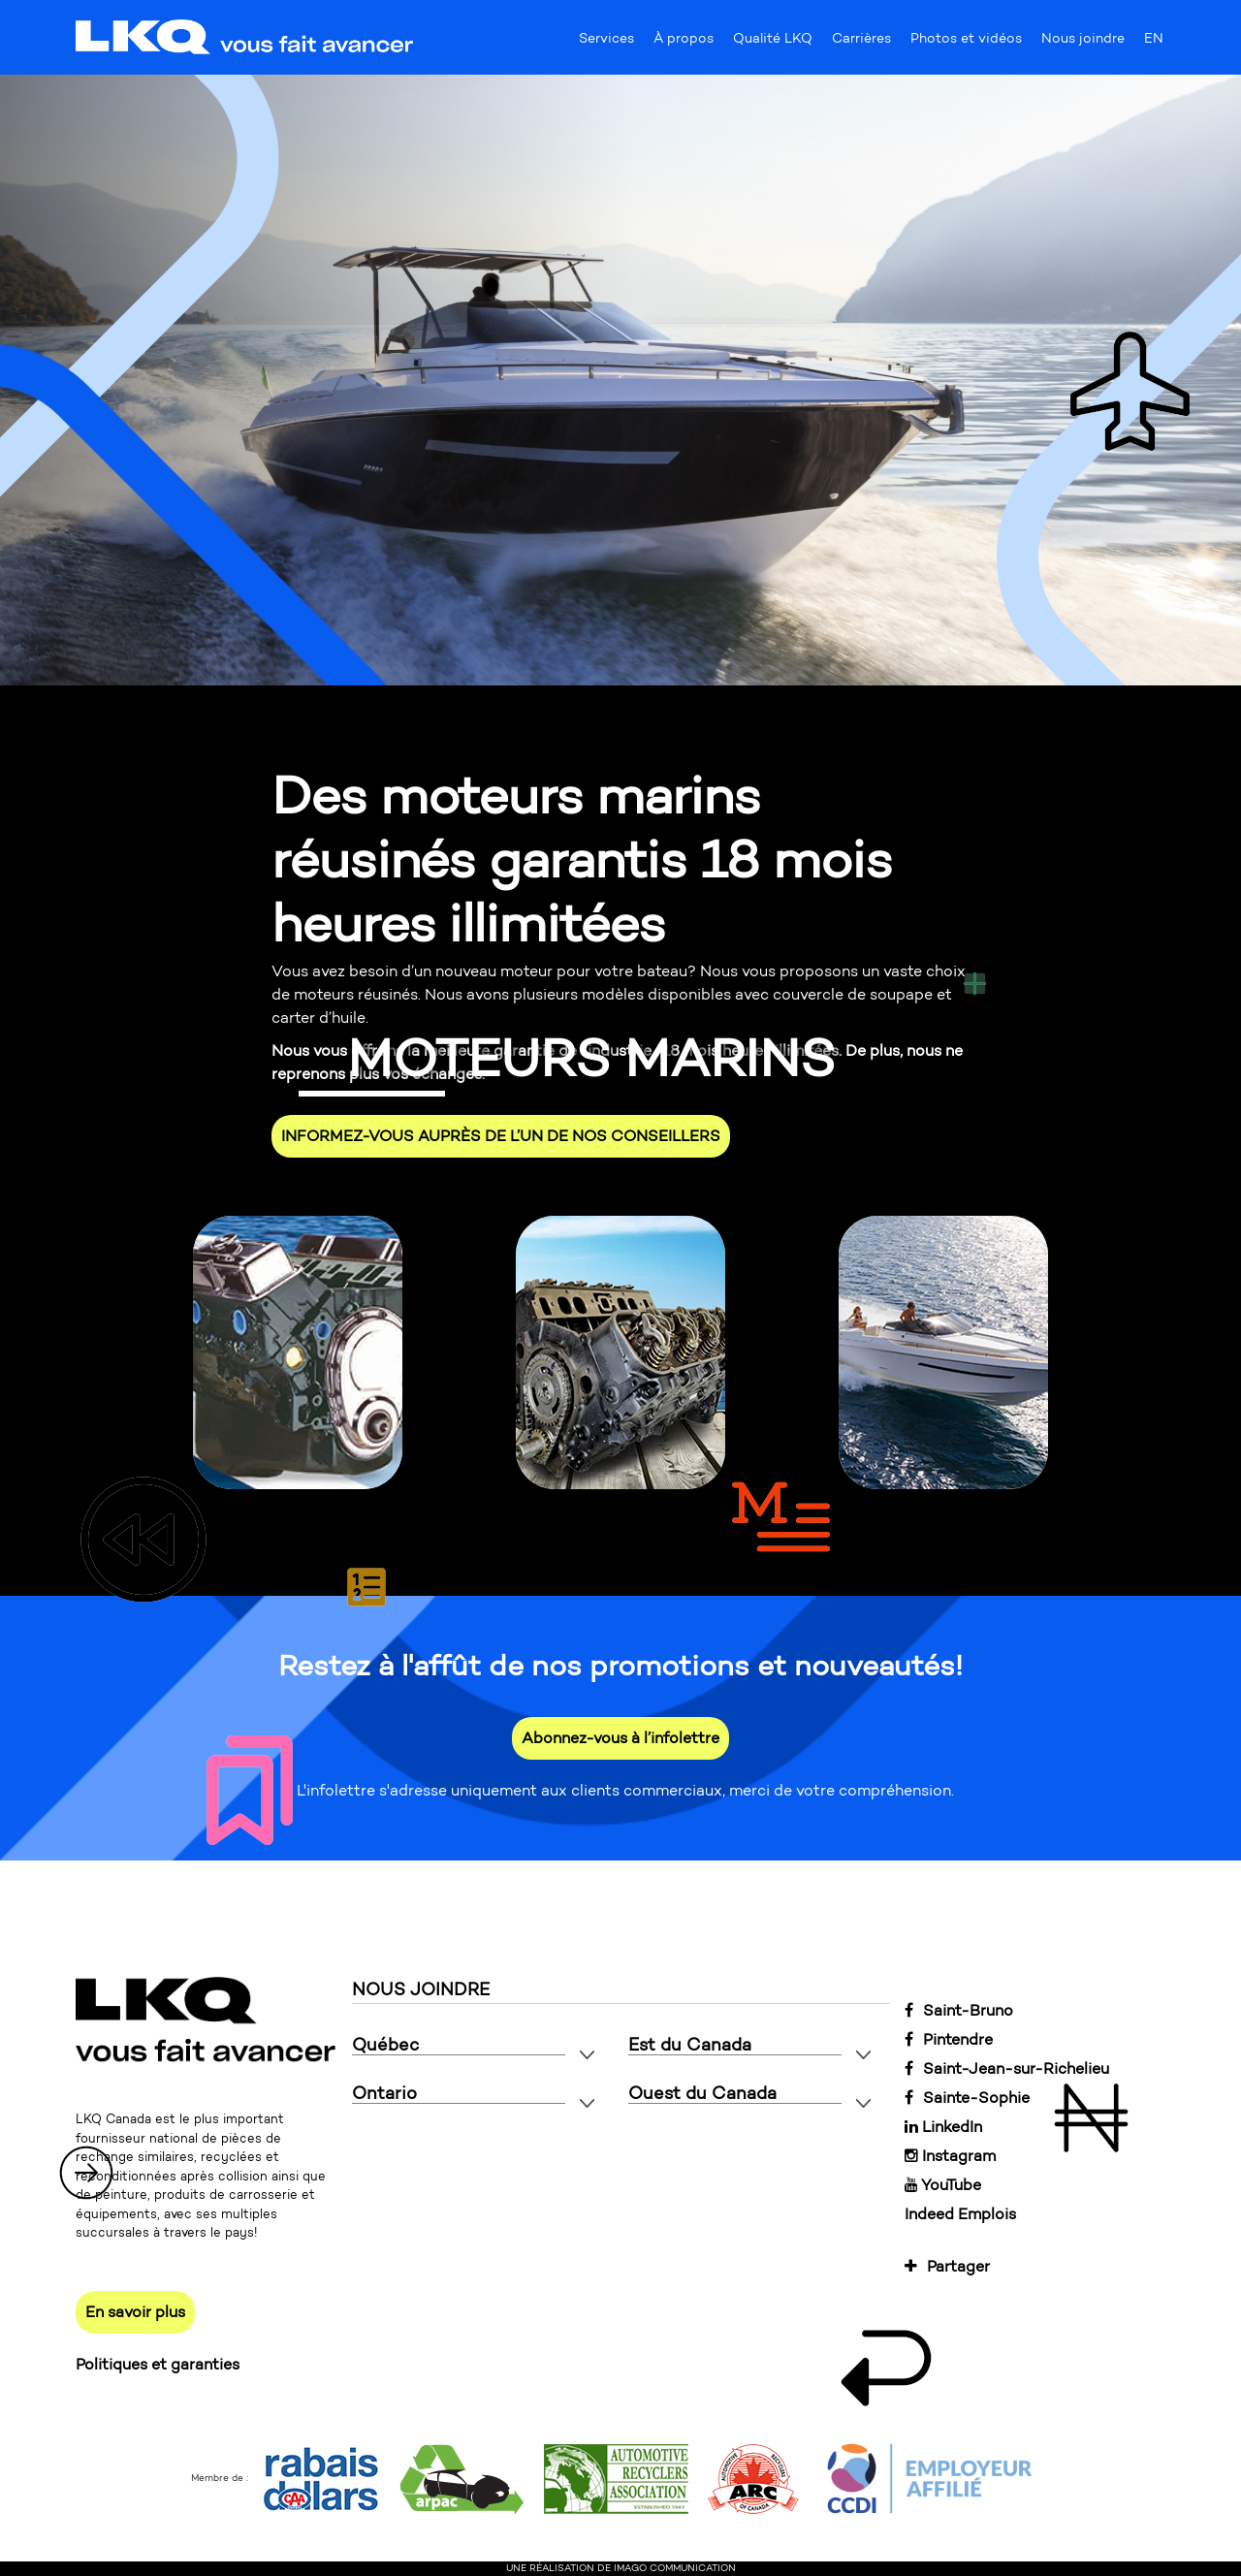 This screenshot has width=1241, height=2576. I want to click on rewind or skip backward in media playback, so click(143, 1540).